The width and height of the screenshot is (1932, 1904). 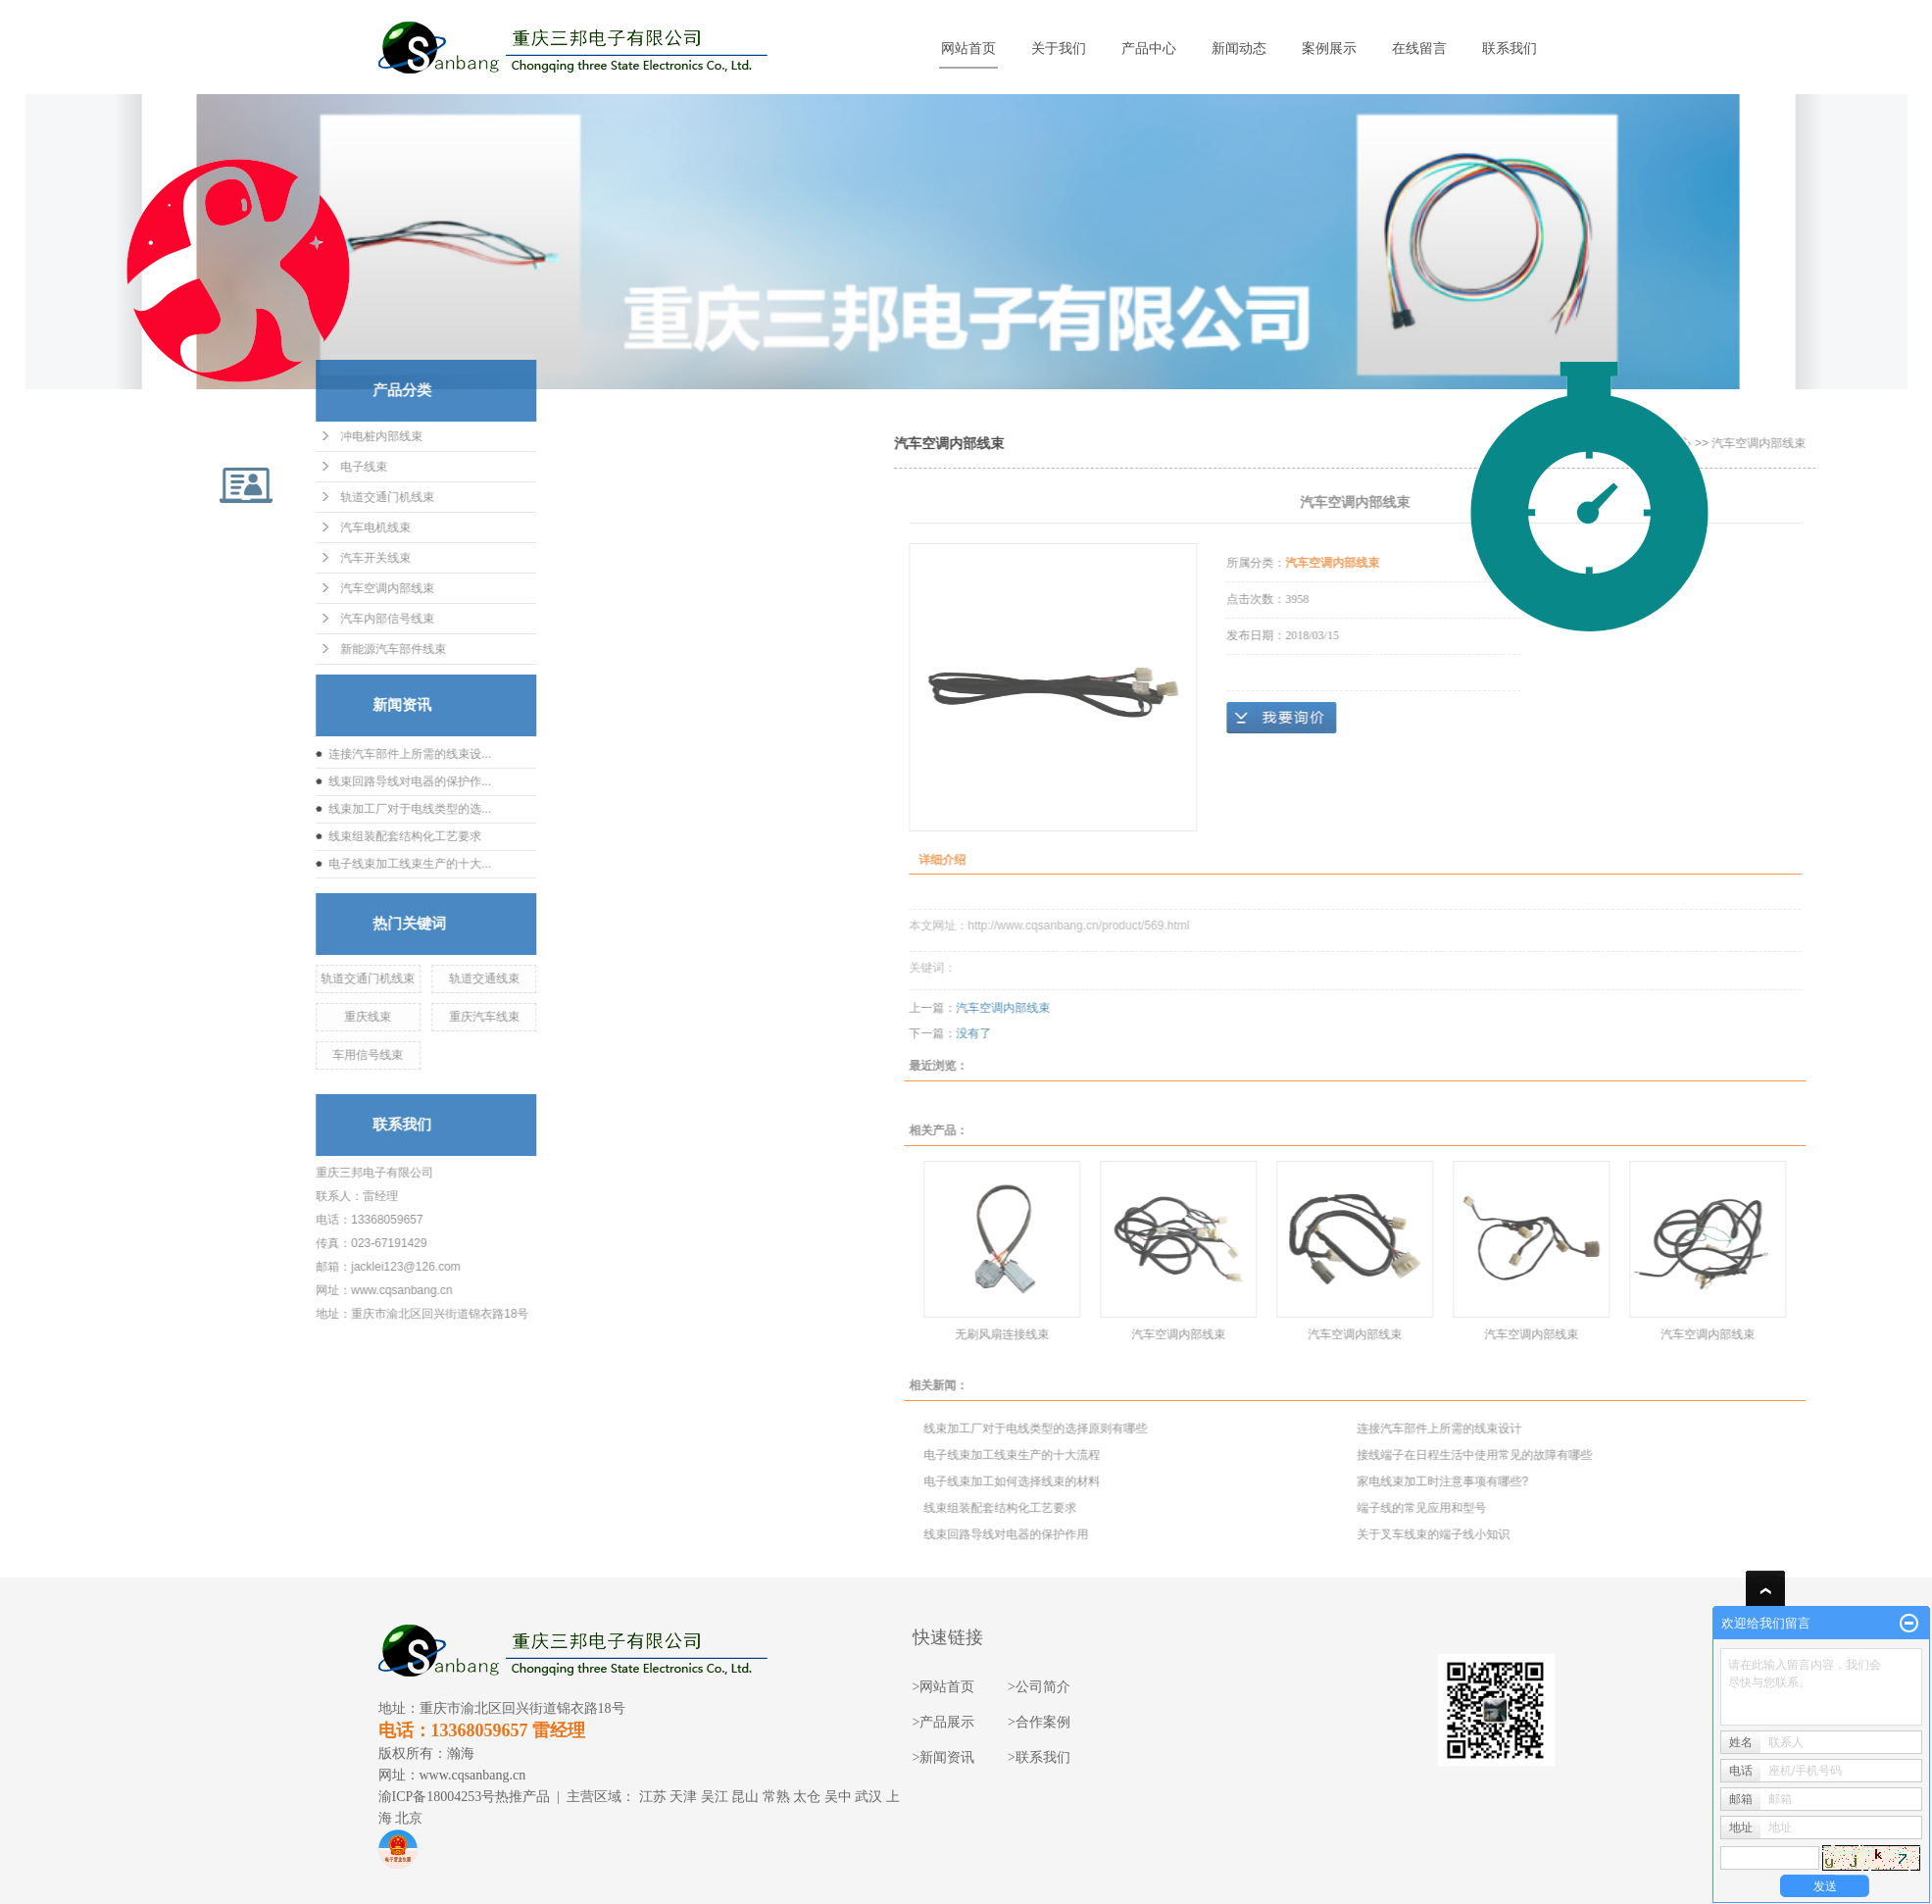 What do you see at coordinates (238, 271) in the screenshot?
I see `open the Odysee app` at bounding box center [238, 271].